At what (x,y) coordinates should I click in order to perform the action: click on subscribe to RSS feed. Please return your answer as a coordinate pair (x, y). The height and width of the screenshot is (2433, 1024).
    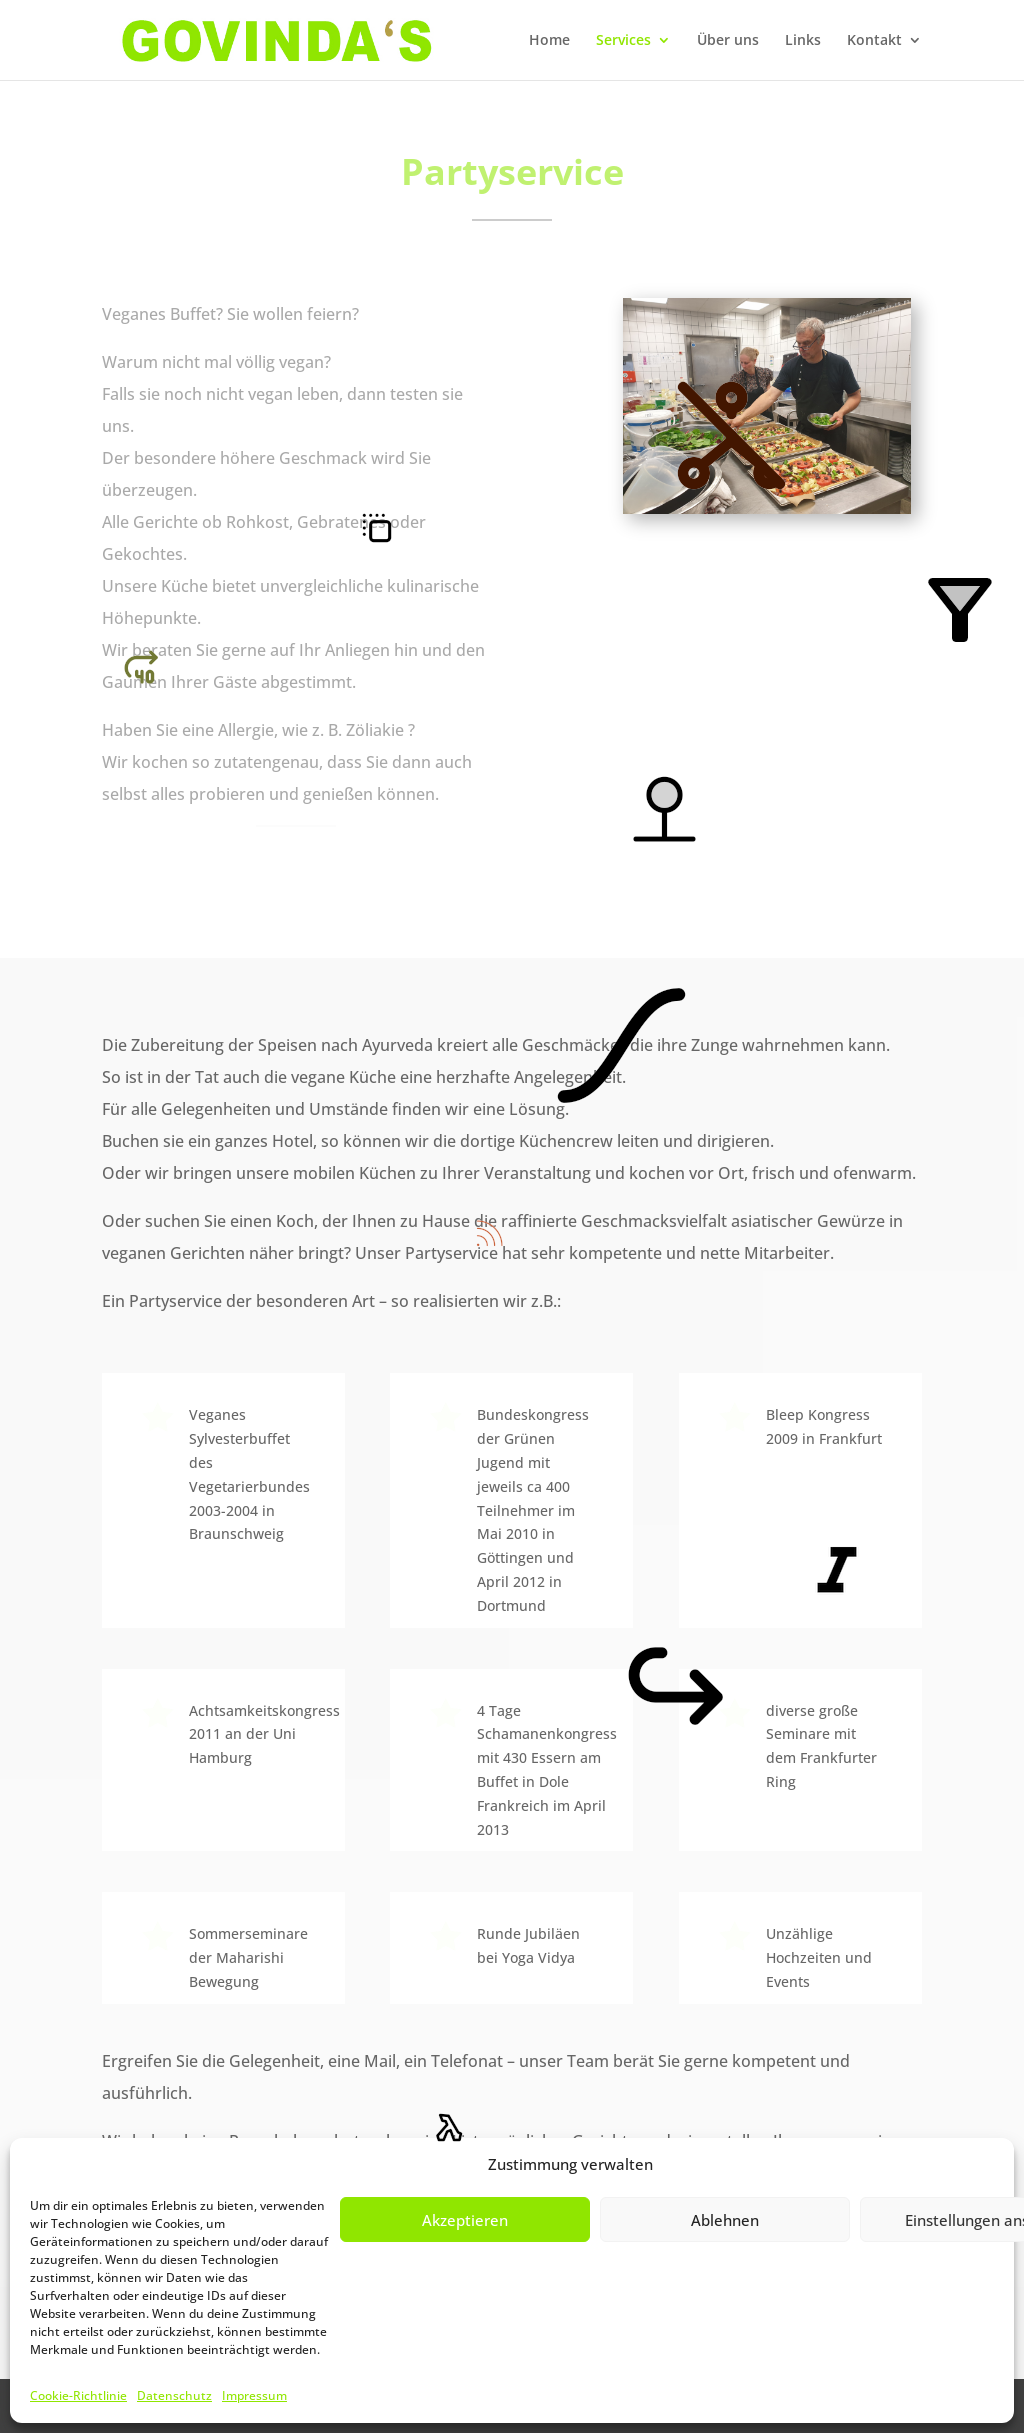
    Looking at the image, I should click on (488, 1234).